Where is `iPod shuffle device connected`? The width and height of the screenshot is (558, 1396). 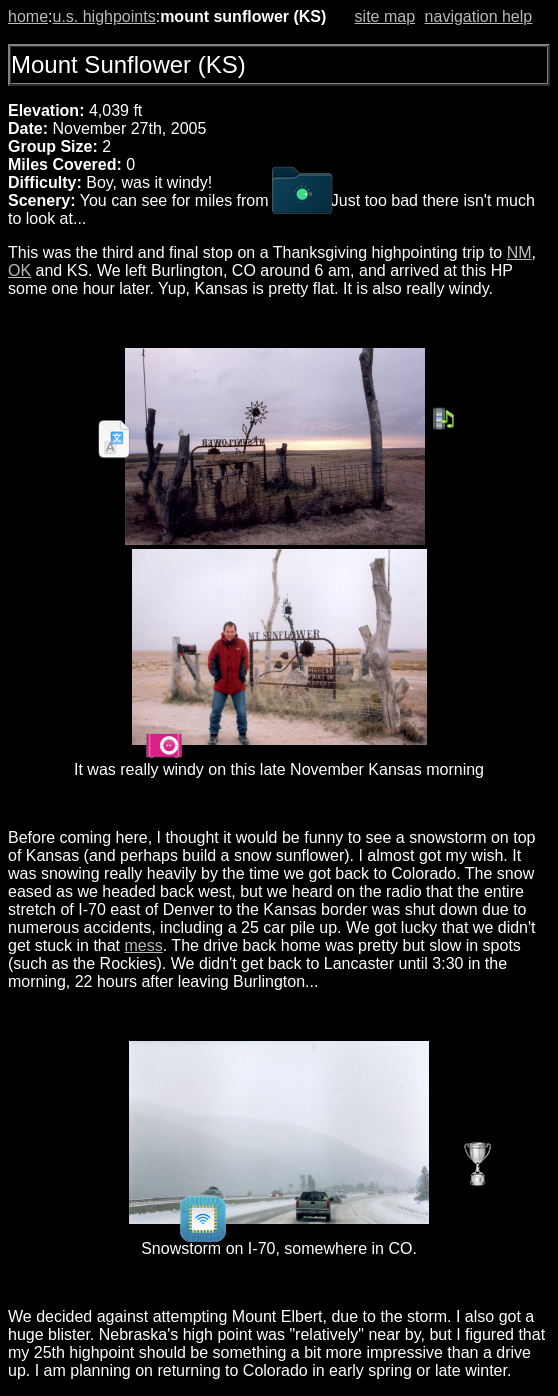 iPod shuffle device connected is located at coordinates (164, 739).